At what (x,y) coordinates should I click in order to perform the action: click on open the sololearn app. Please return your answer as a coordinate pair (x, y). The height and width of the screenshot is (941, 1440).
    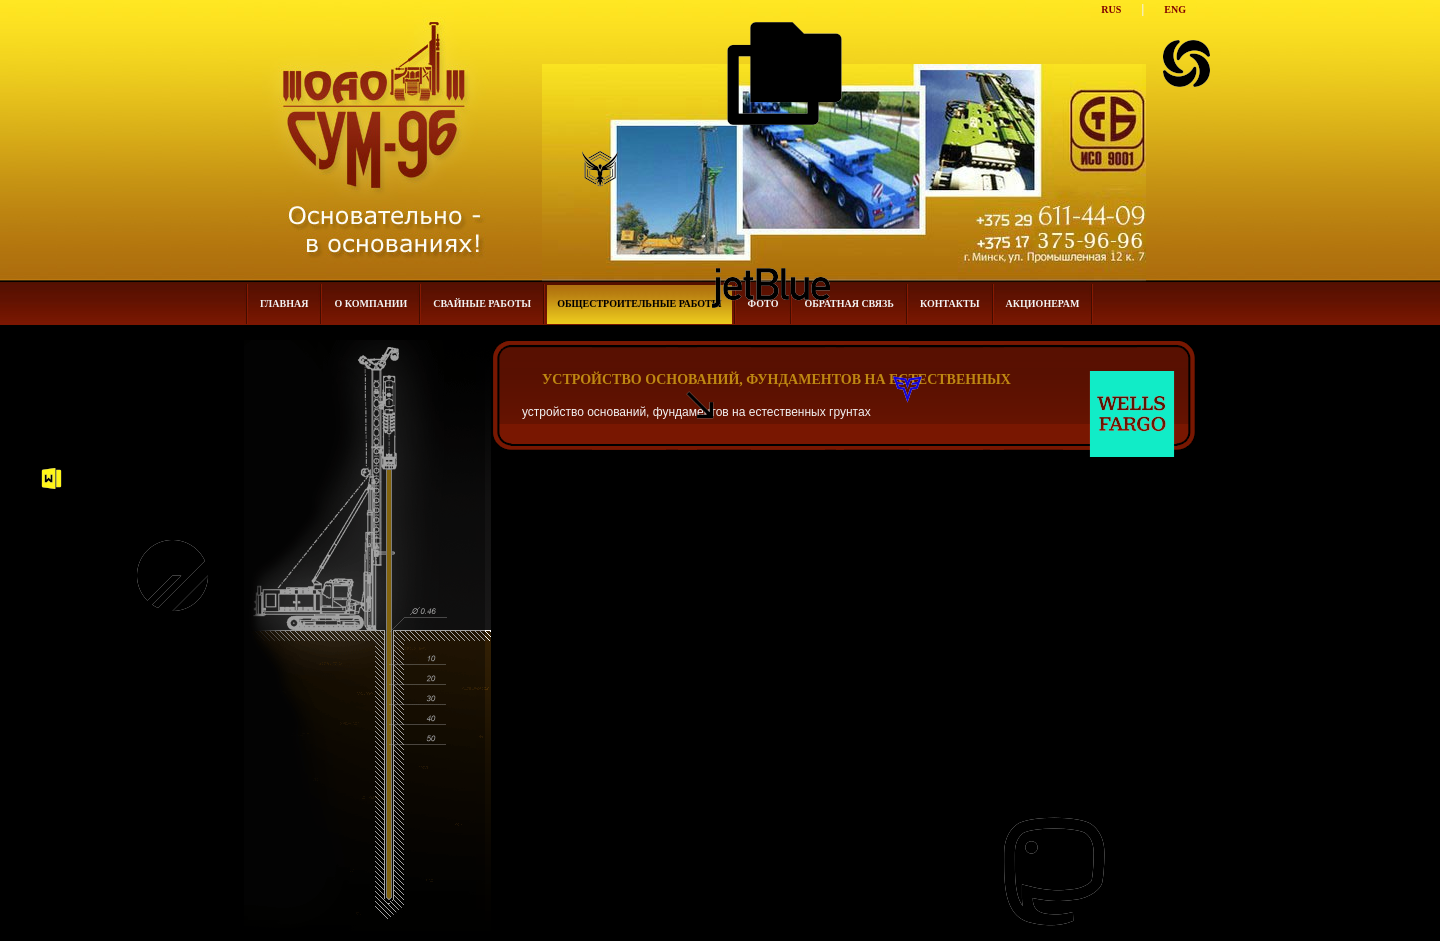
    Looking at the image, I should click on (1186, 63).